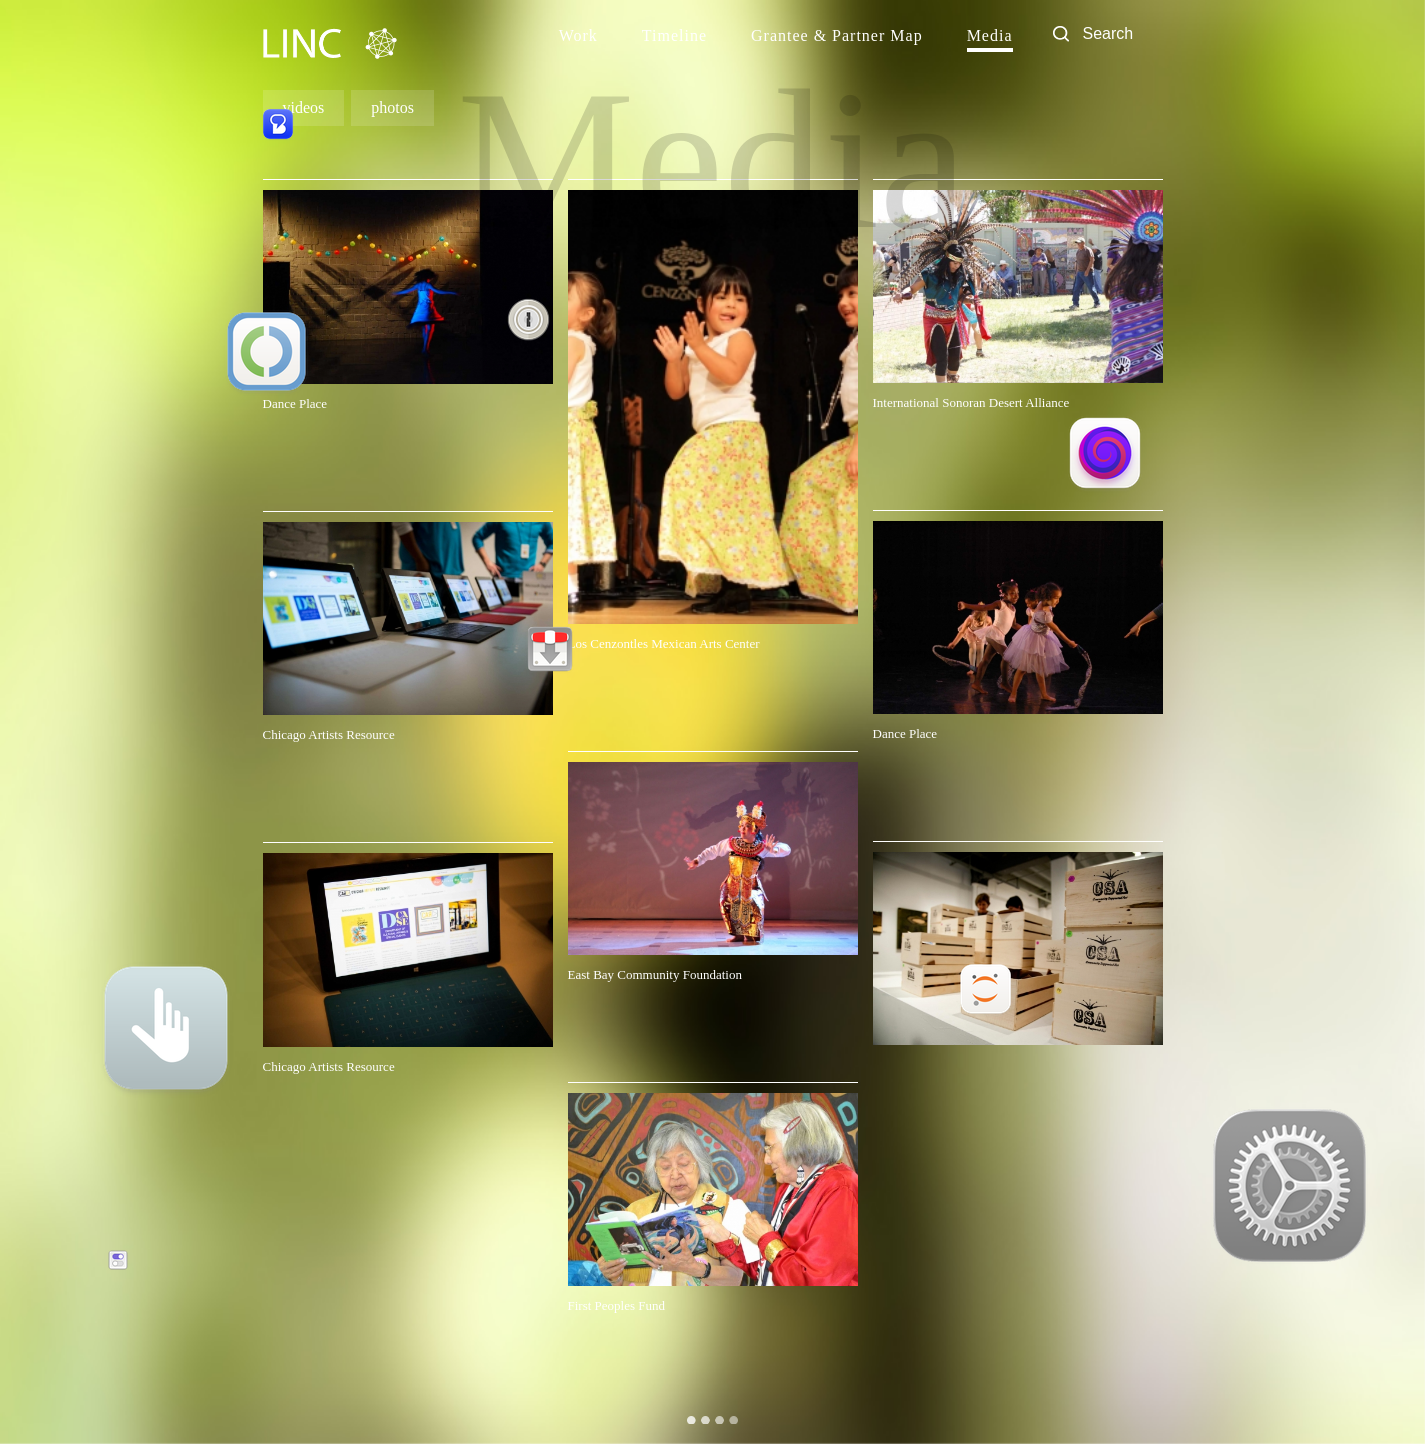 Image resolution: width=1425 pixels, height=1444 pixels. I want to click on open system settings or preferences, so click(118, 1260).